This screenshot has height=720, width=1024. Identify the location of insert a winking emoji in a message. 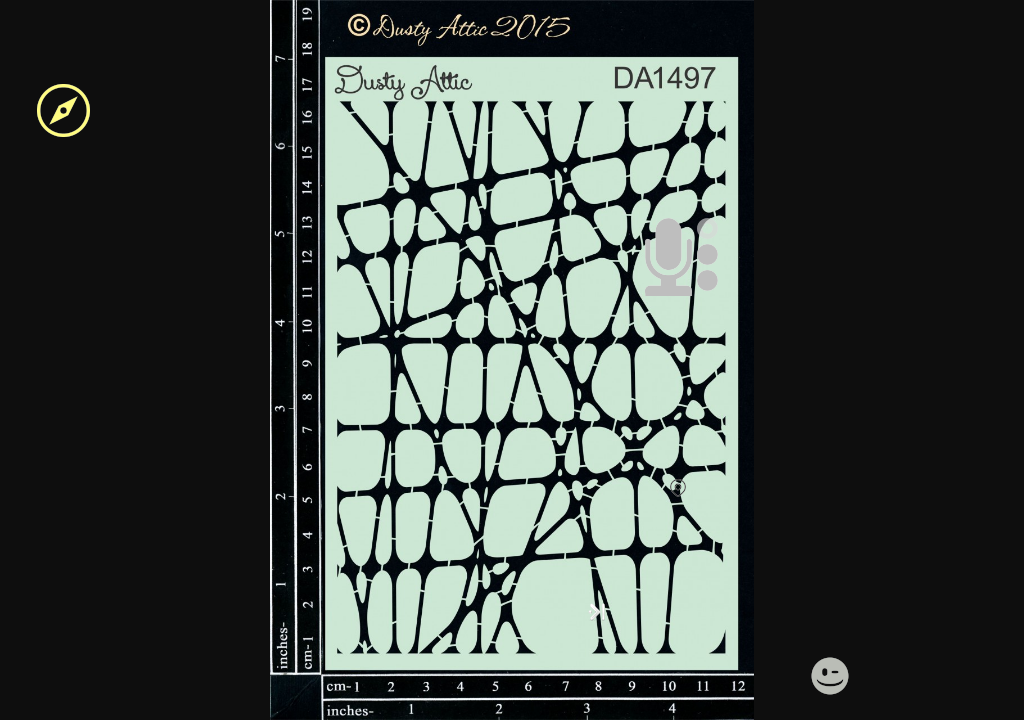
(830, 676).